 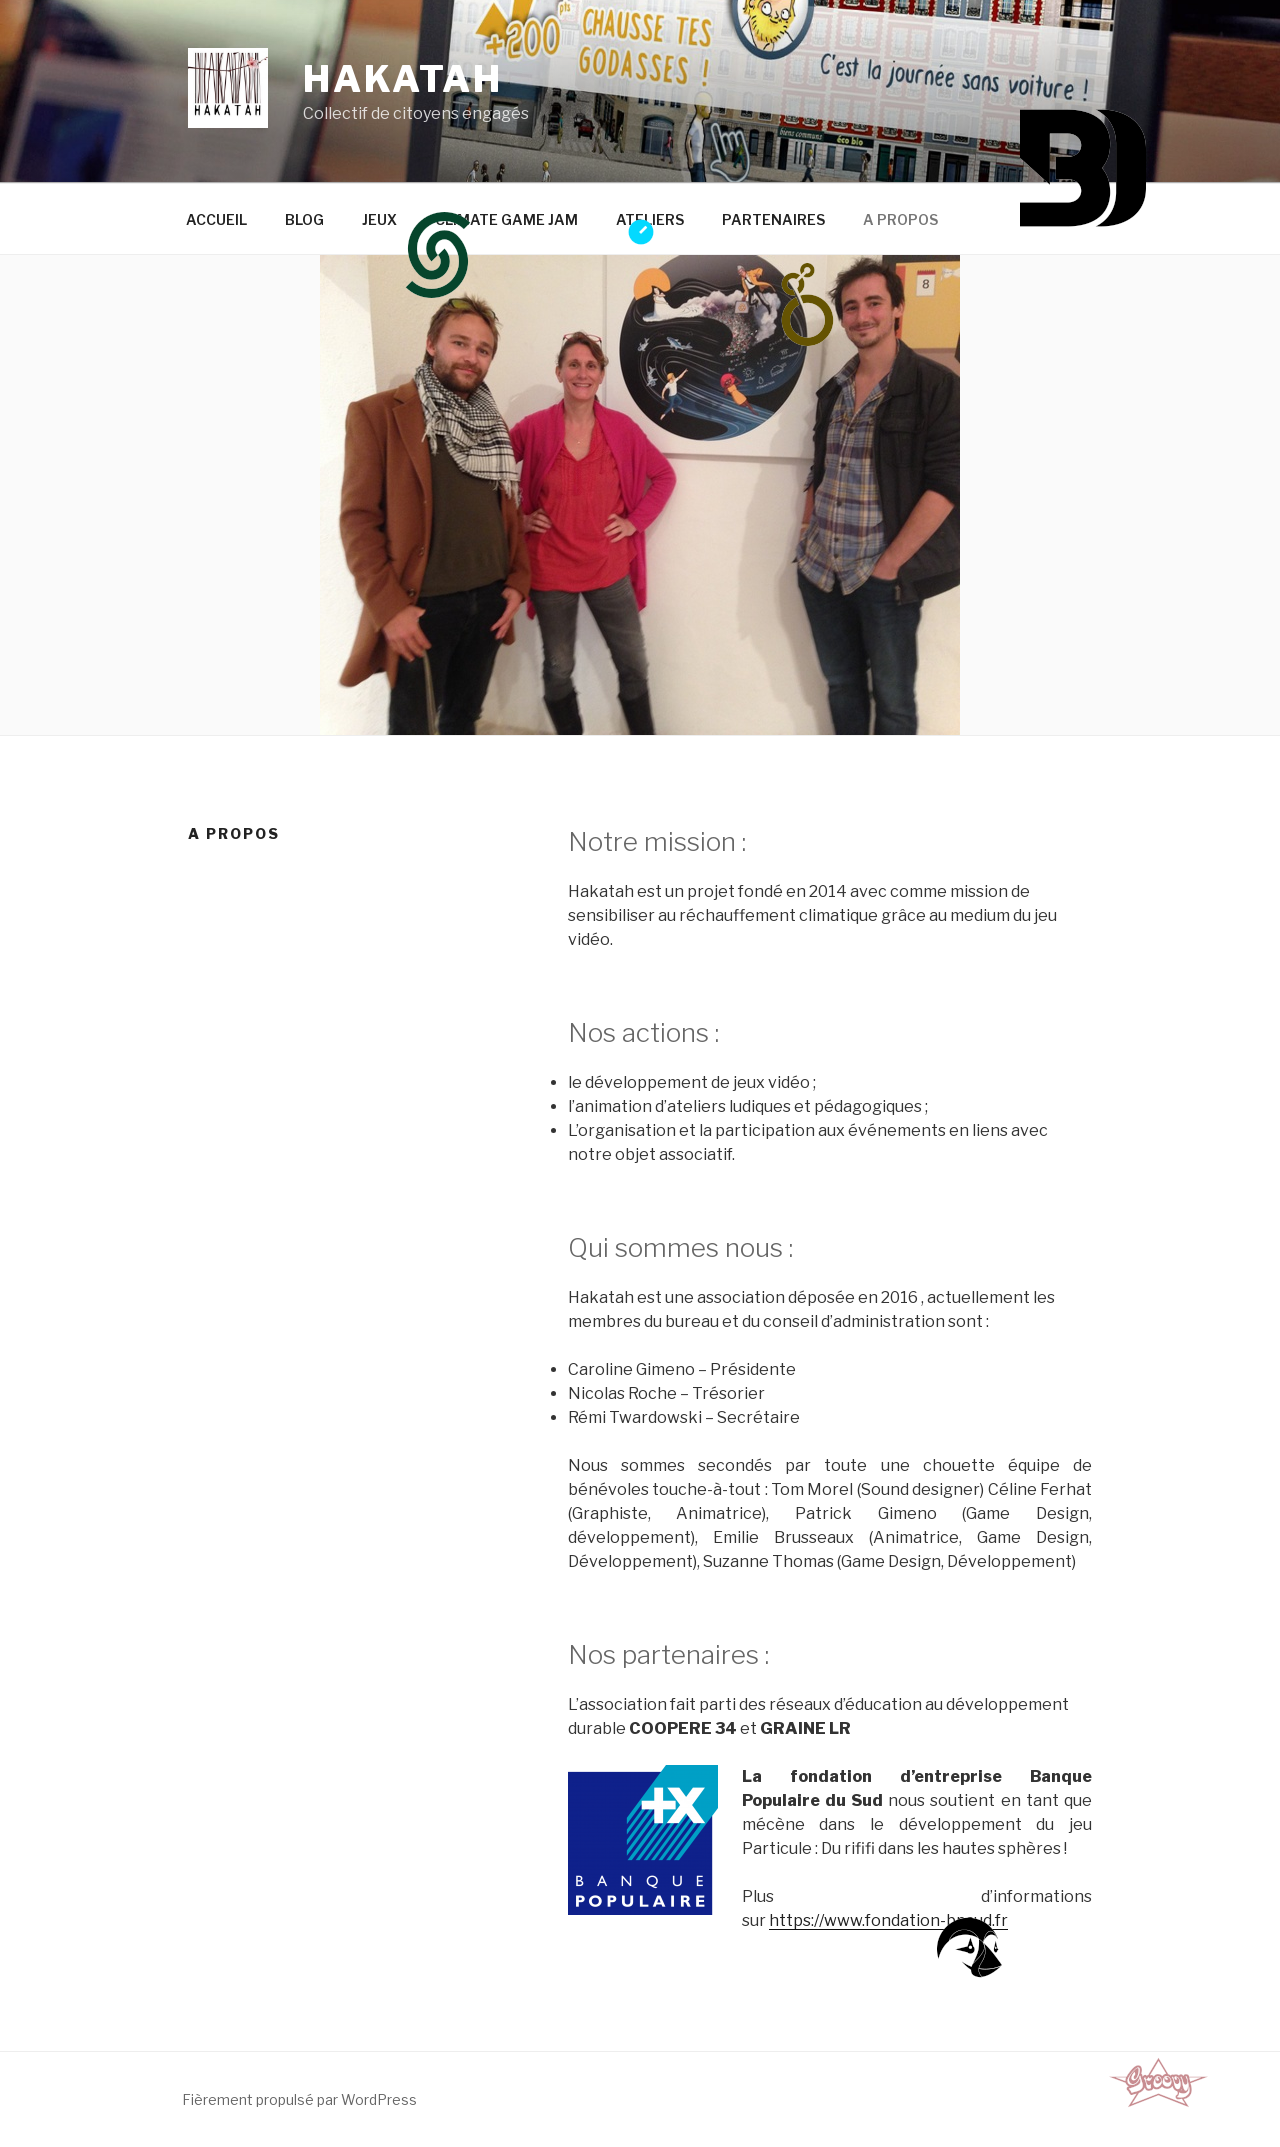 What do you see at coordinates (438, 255) in the screenshot?
I see `upstash brand logo` at bounding box center [438, 255].